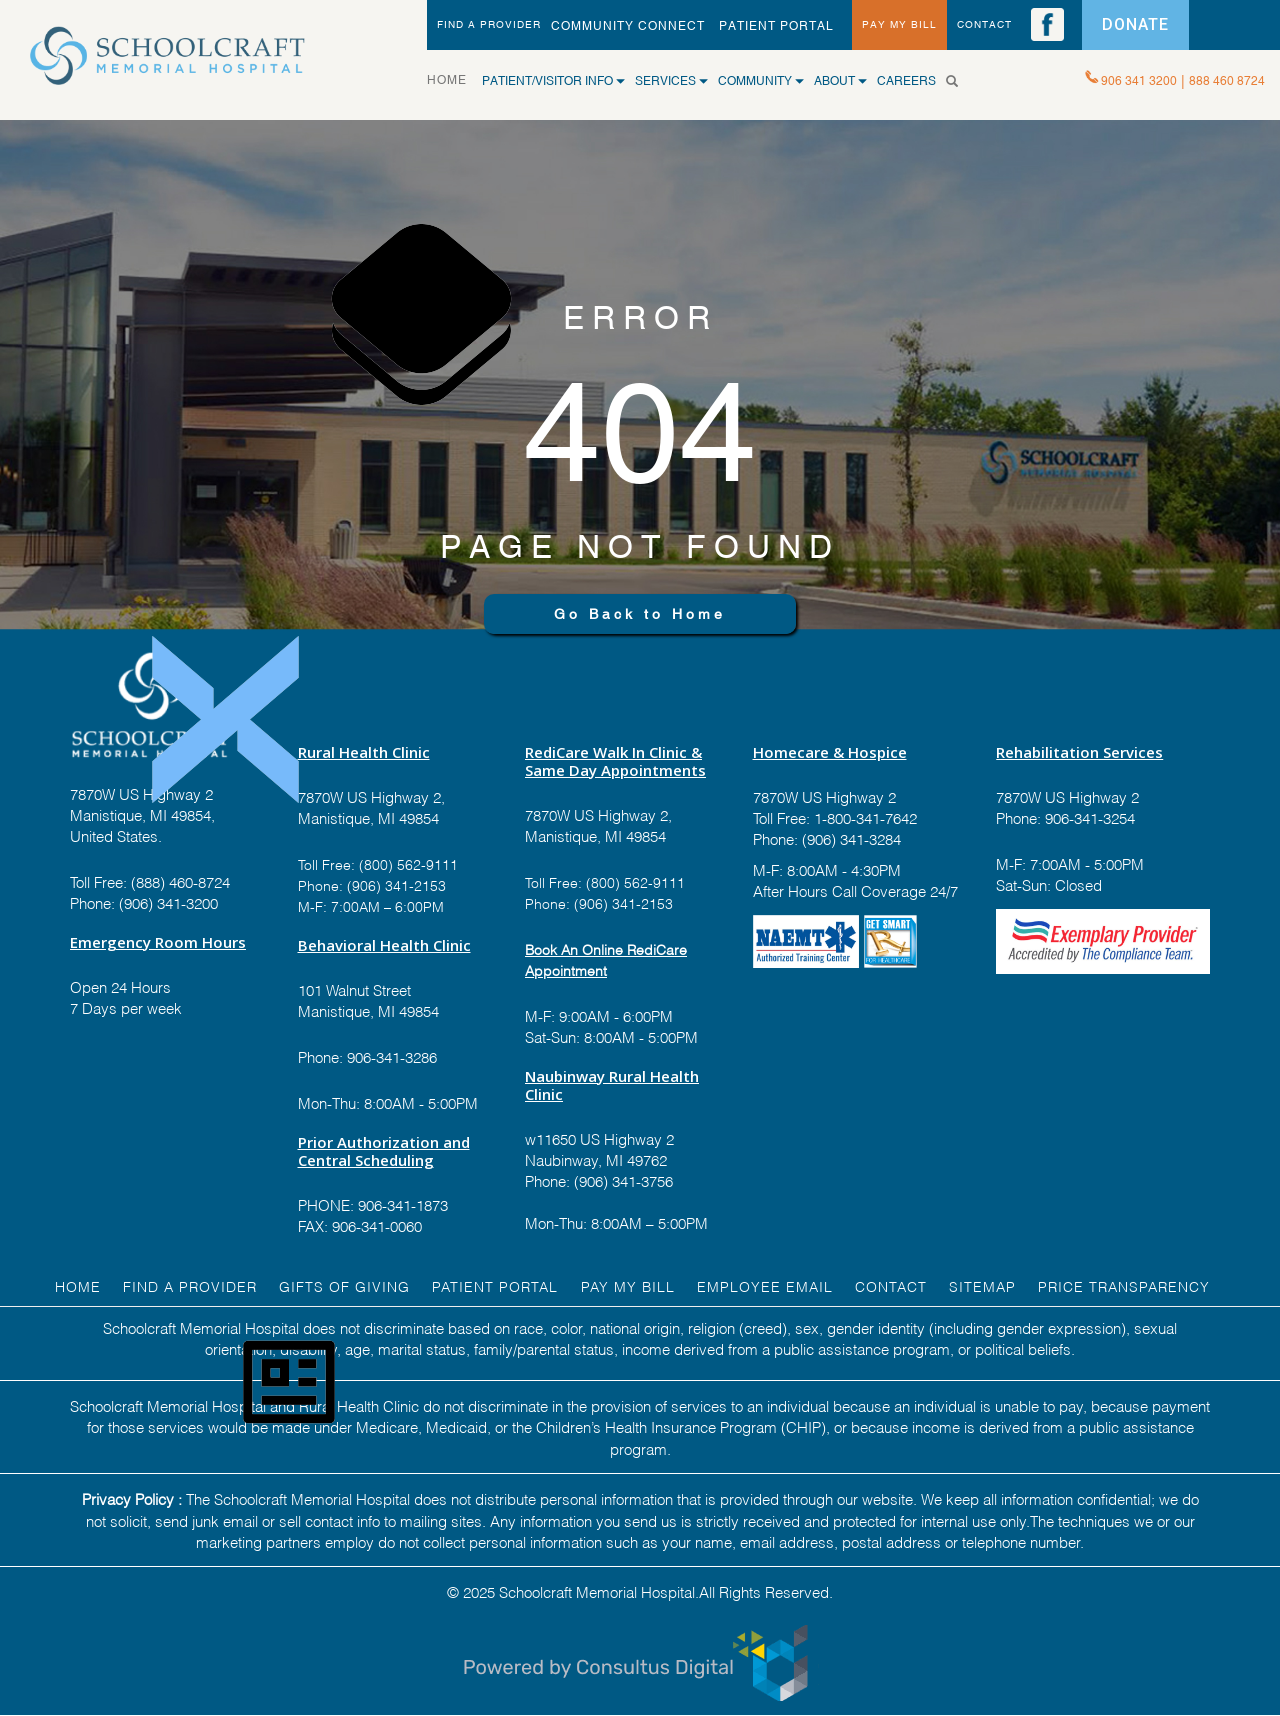 This screenshot has height=1716, width=1280. Describe the element at coordinates (225, 719) in the screenshot. I see `open the StockX app` at that location.